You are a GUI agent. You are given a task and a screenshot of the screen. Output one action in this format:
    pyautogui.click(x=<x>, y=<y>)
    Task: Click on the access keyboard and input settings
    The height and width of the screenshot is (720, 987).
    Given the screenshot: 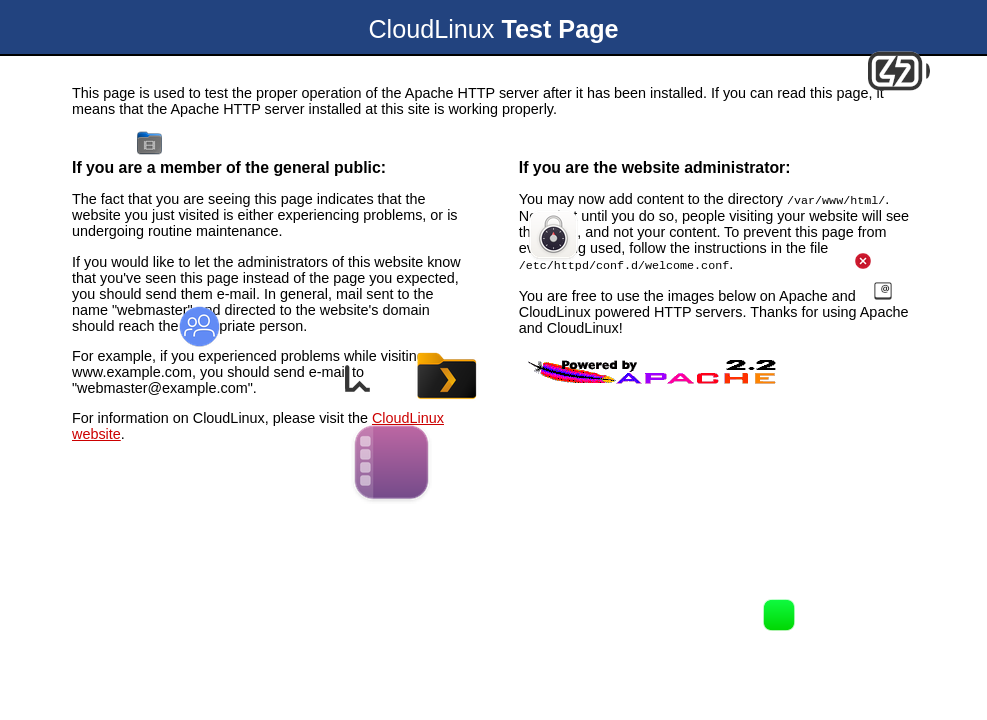 What is the action you would take?
    pyautogui.click(x=883, y=291)
    